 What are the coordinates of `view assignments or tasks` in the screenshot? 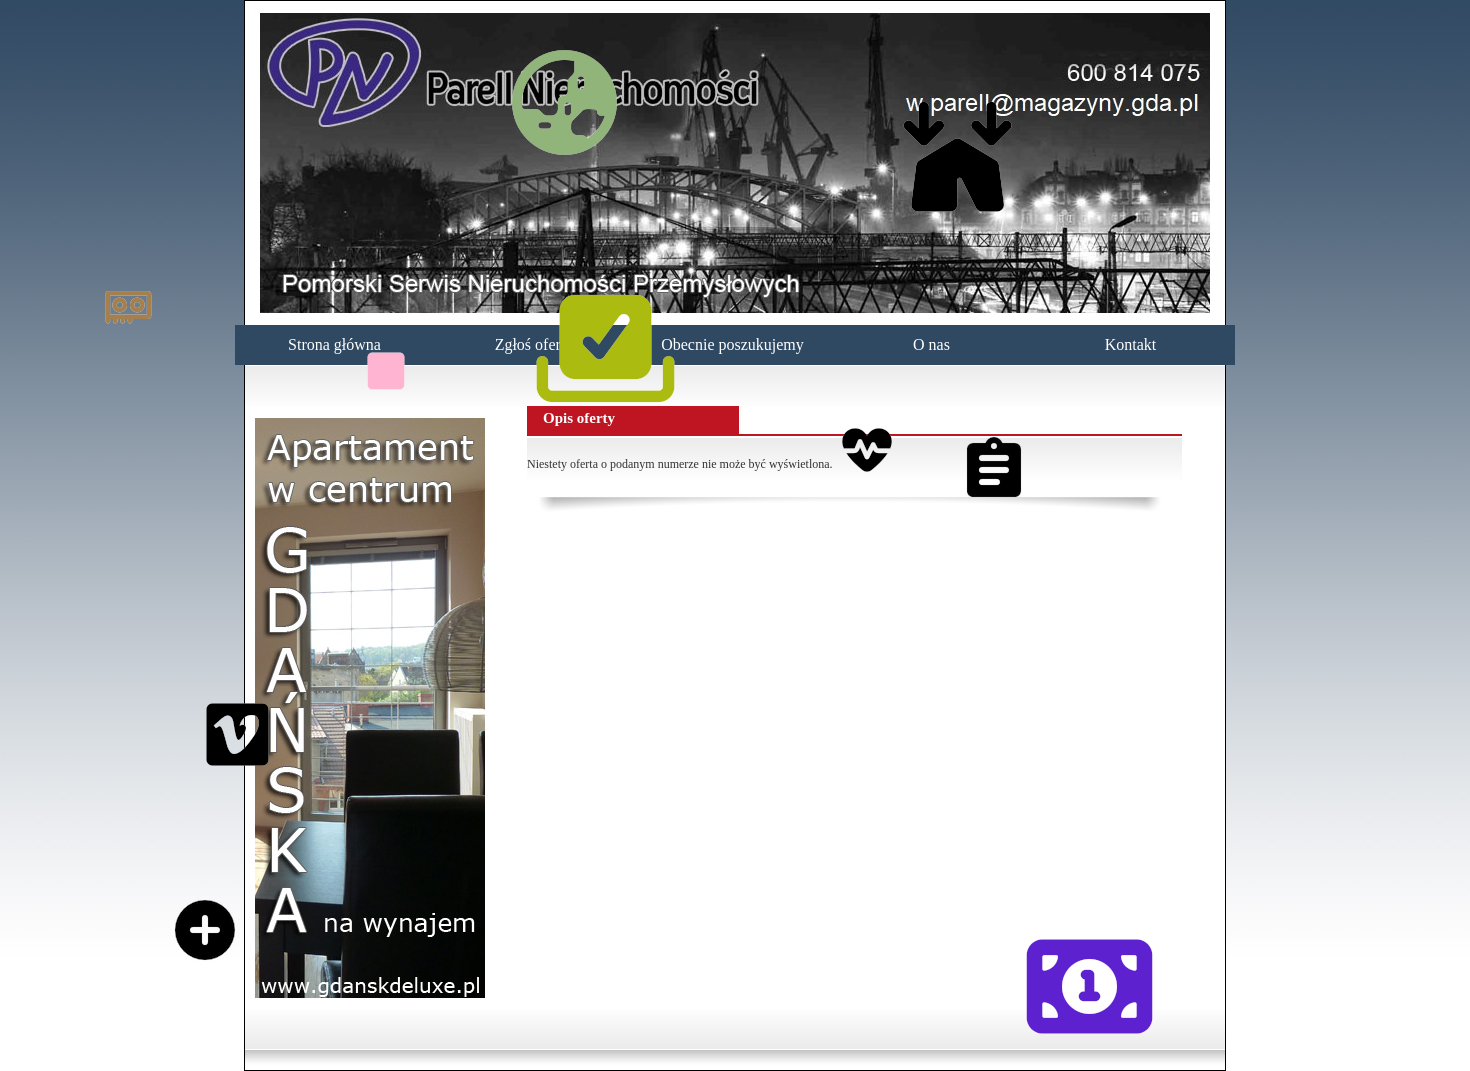 It's located at (994, 470).